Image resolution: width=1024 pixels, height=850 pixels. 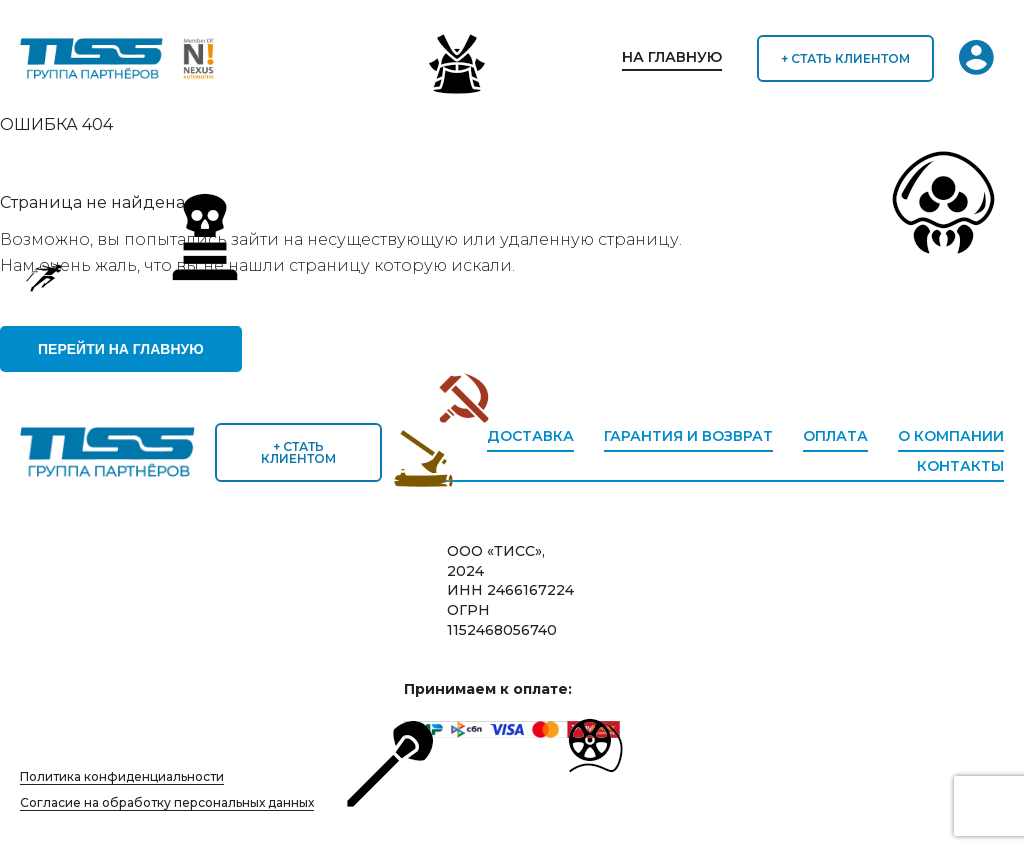 What do you see at coordinates (205, 237) in the screenshot?
I see `indicates a telefrag kill in-game` at bounding box center [205, 237].